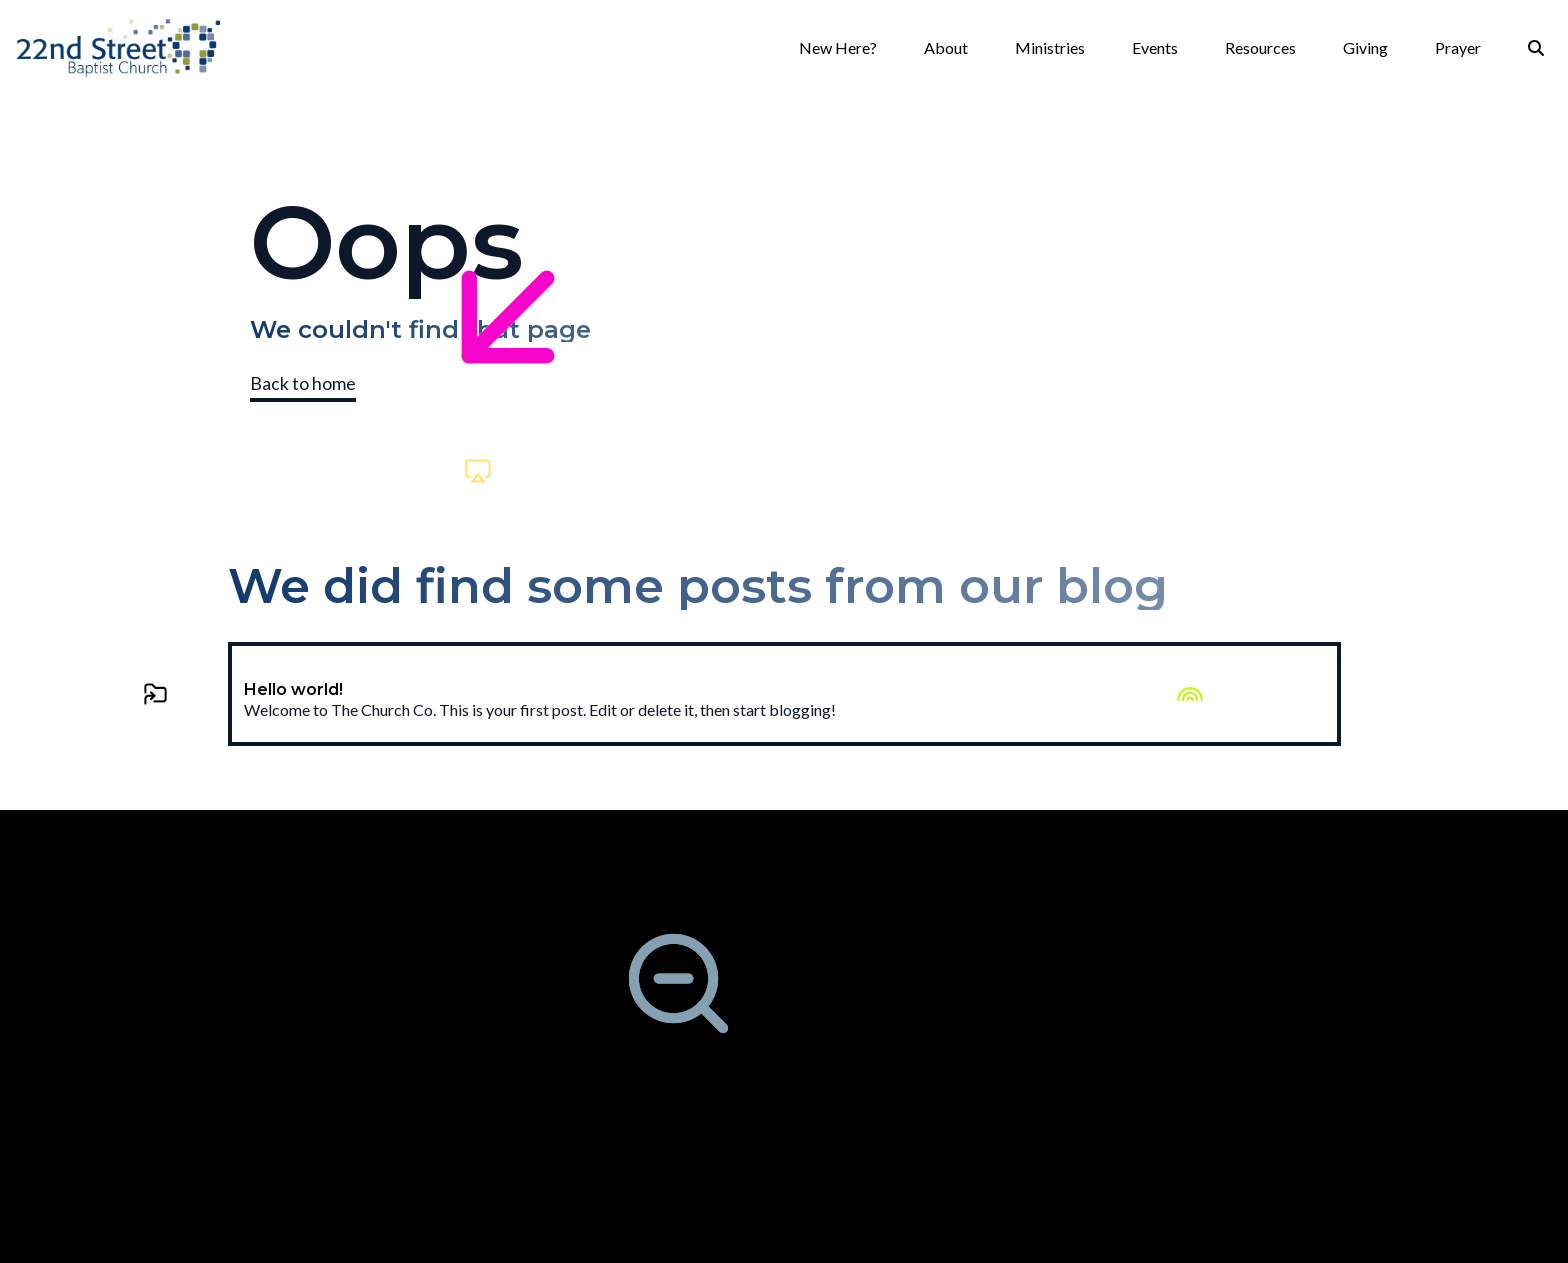 The image size is (1568, 1263). What do you see at coordinates (508, 317) in the screenshot?
I see `navigate to bottom-left corner` at bounding box center [508, 317].